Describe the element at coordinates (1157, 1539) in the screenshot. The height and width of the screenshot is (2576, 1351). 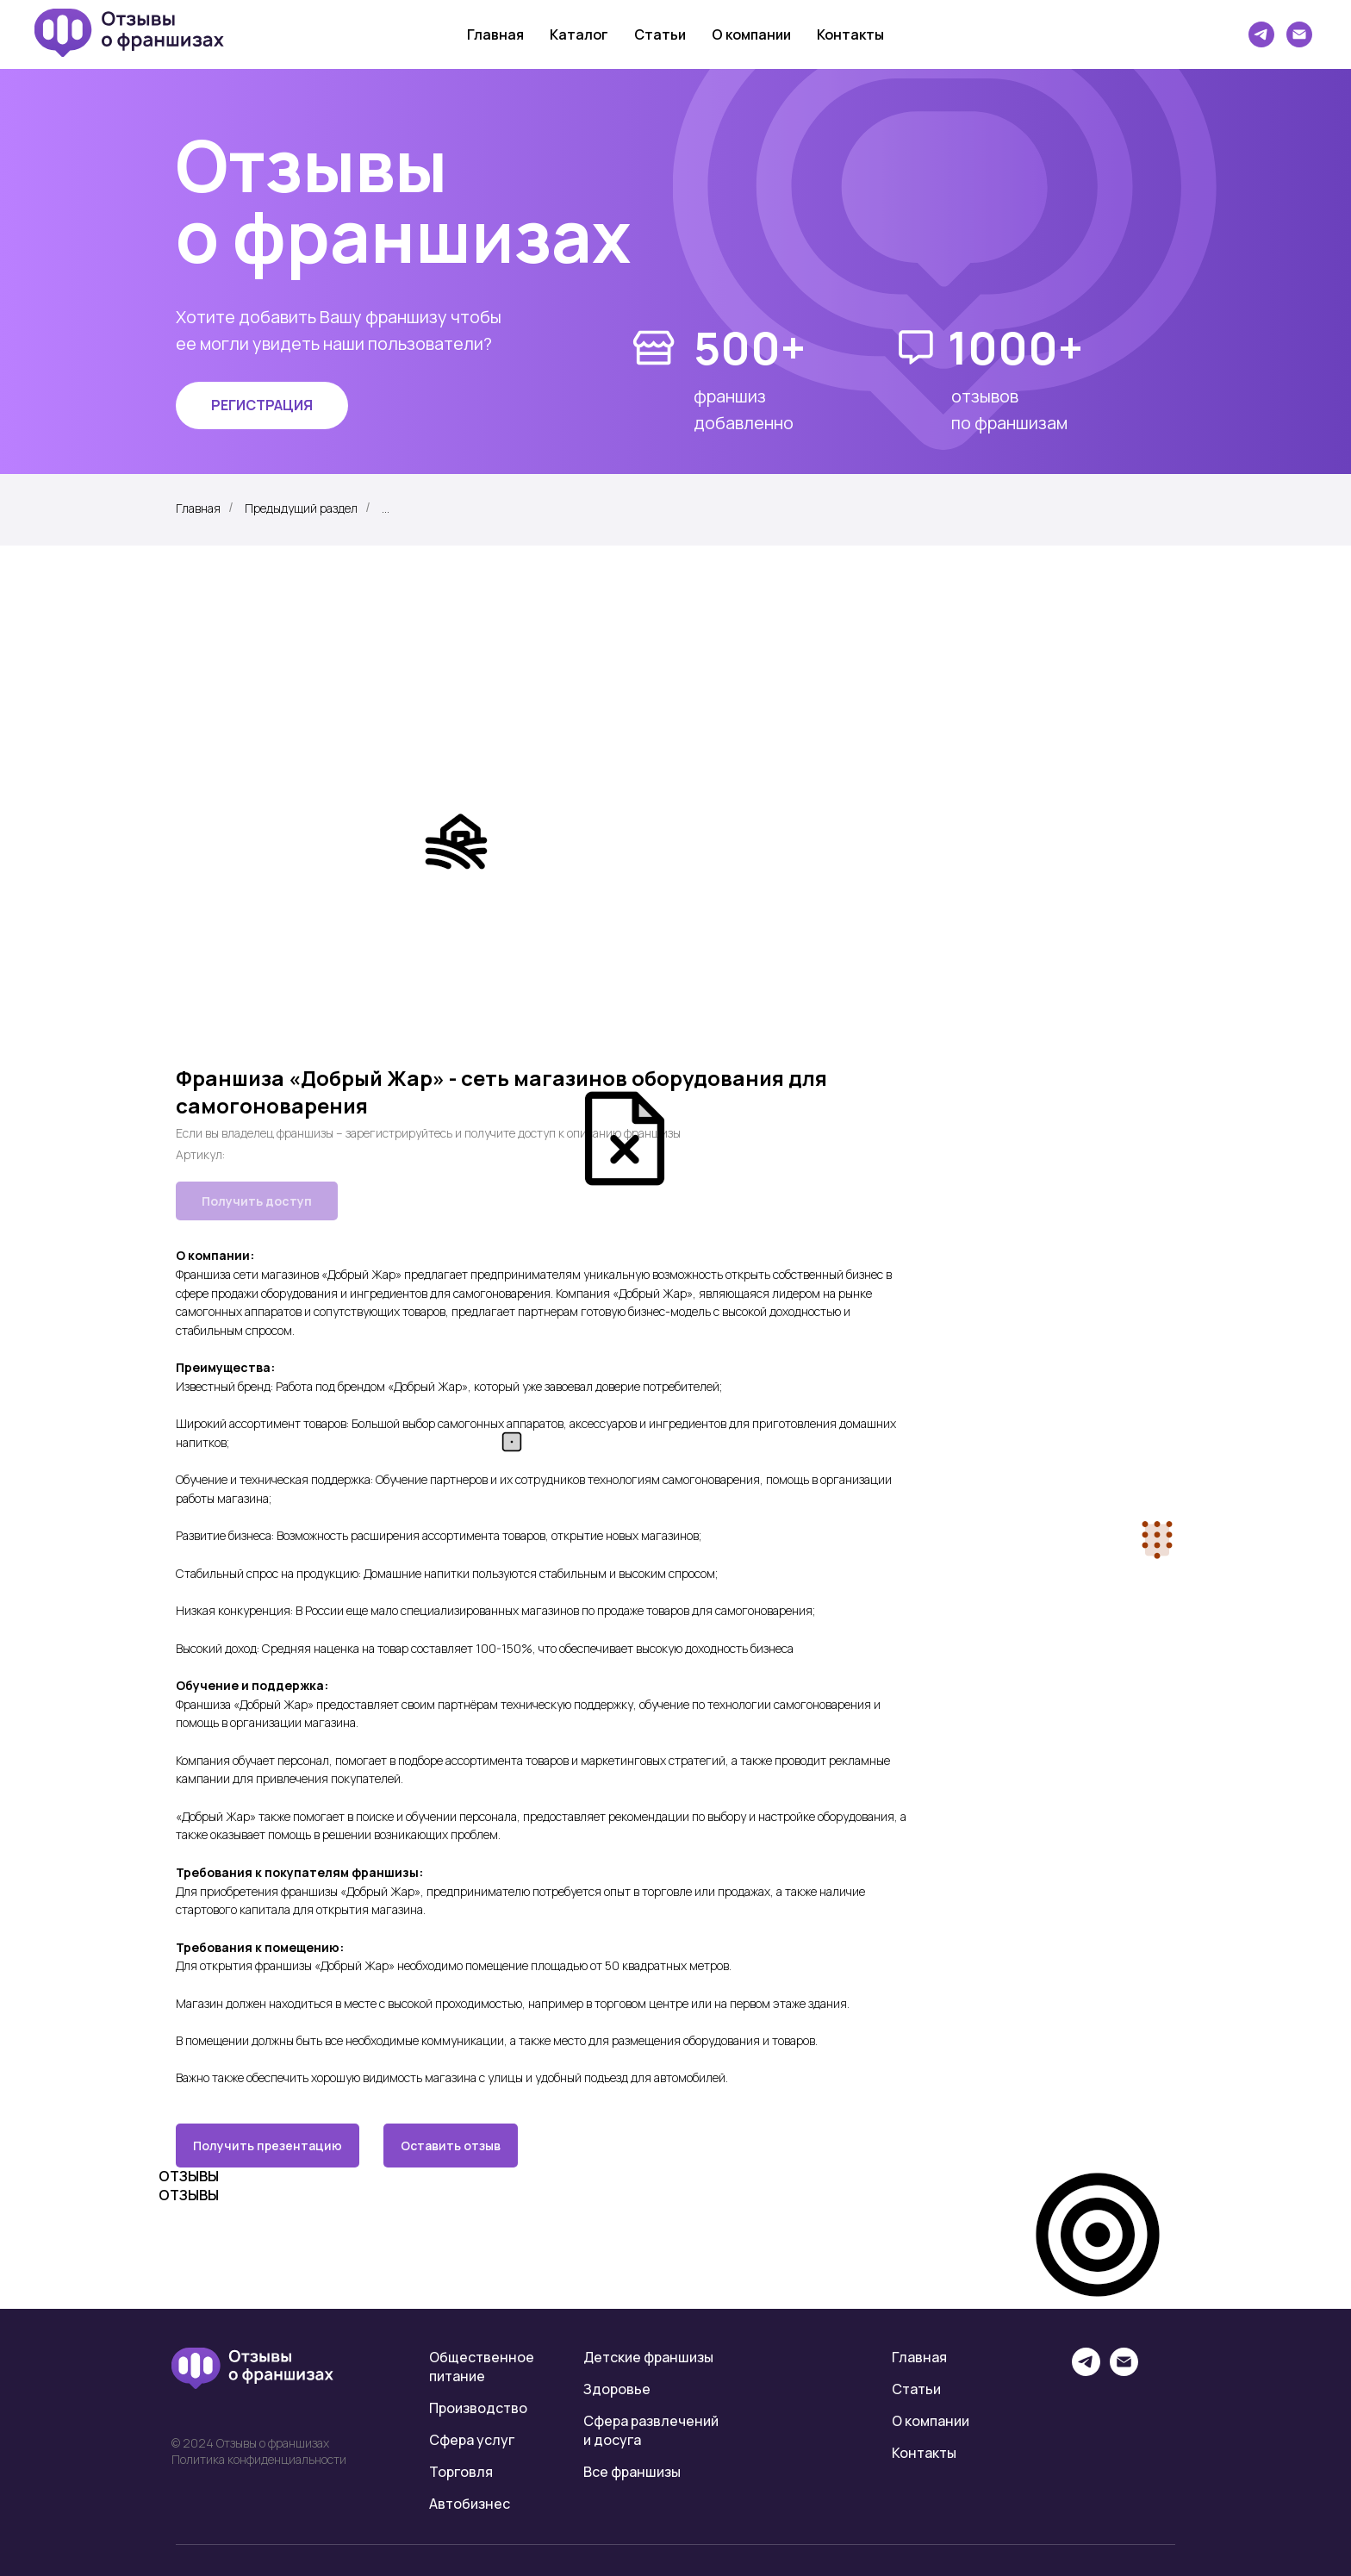
I see `open numeric keypad for input` at that location.